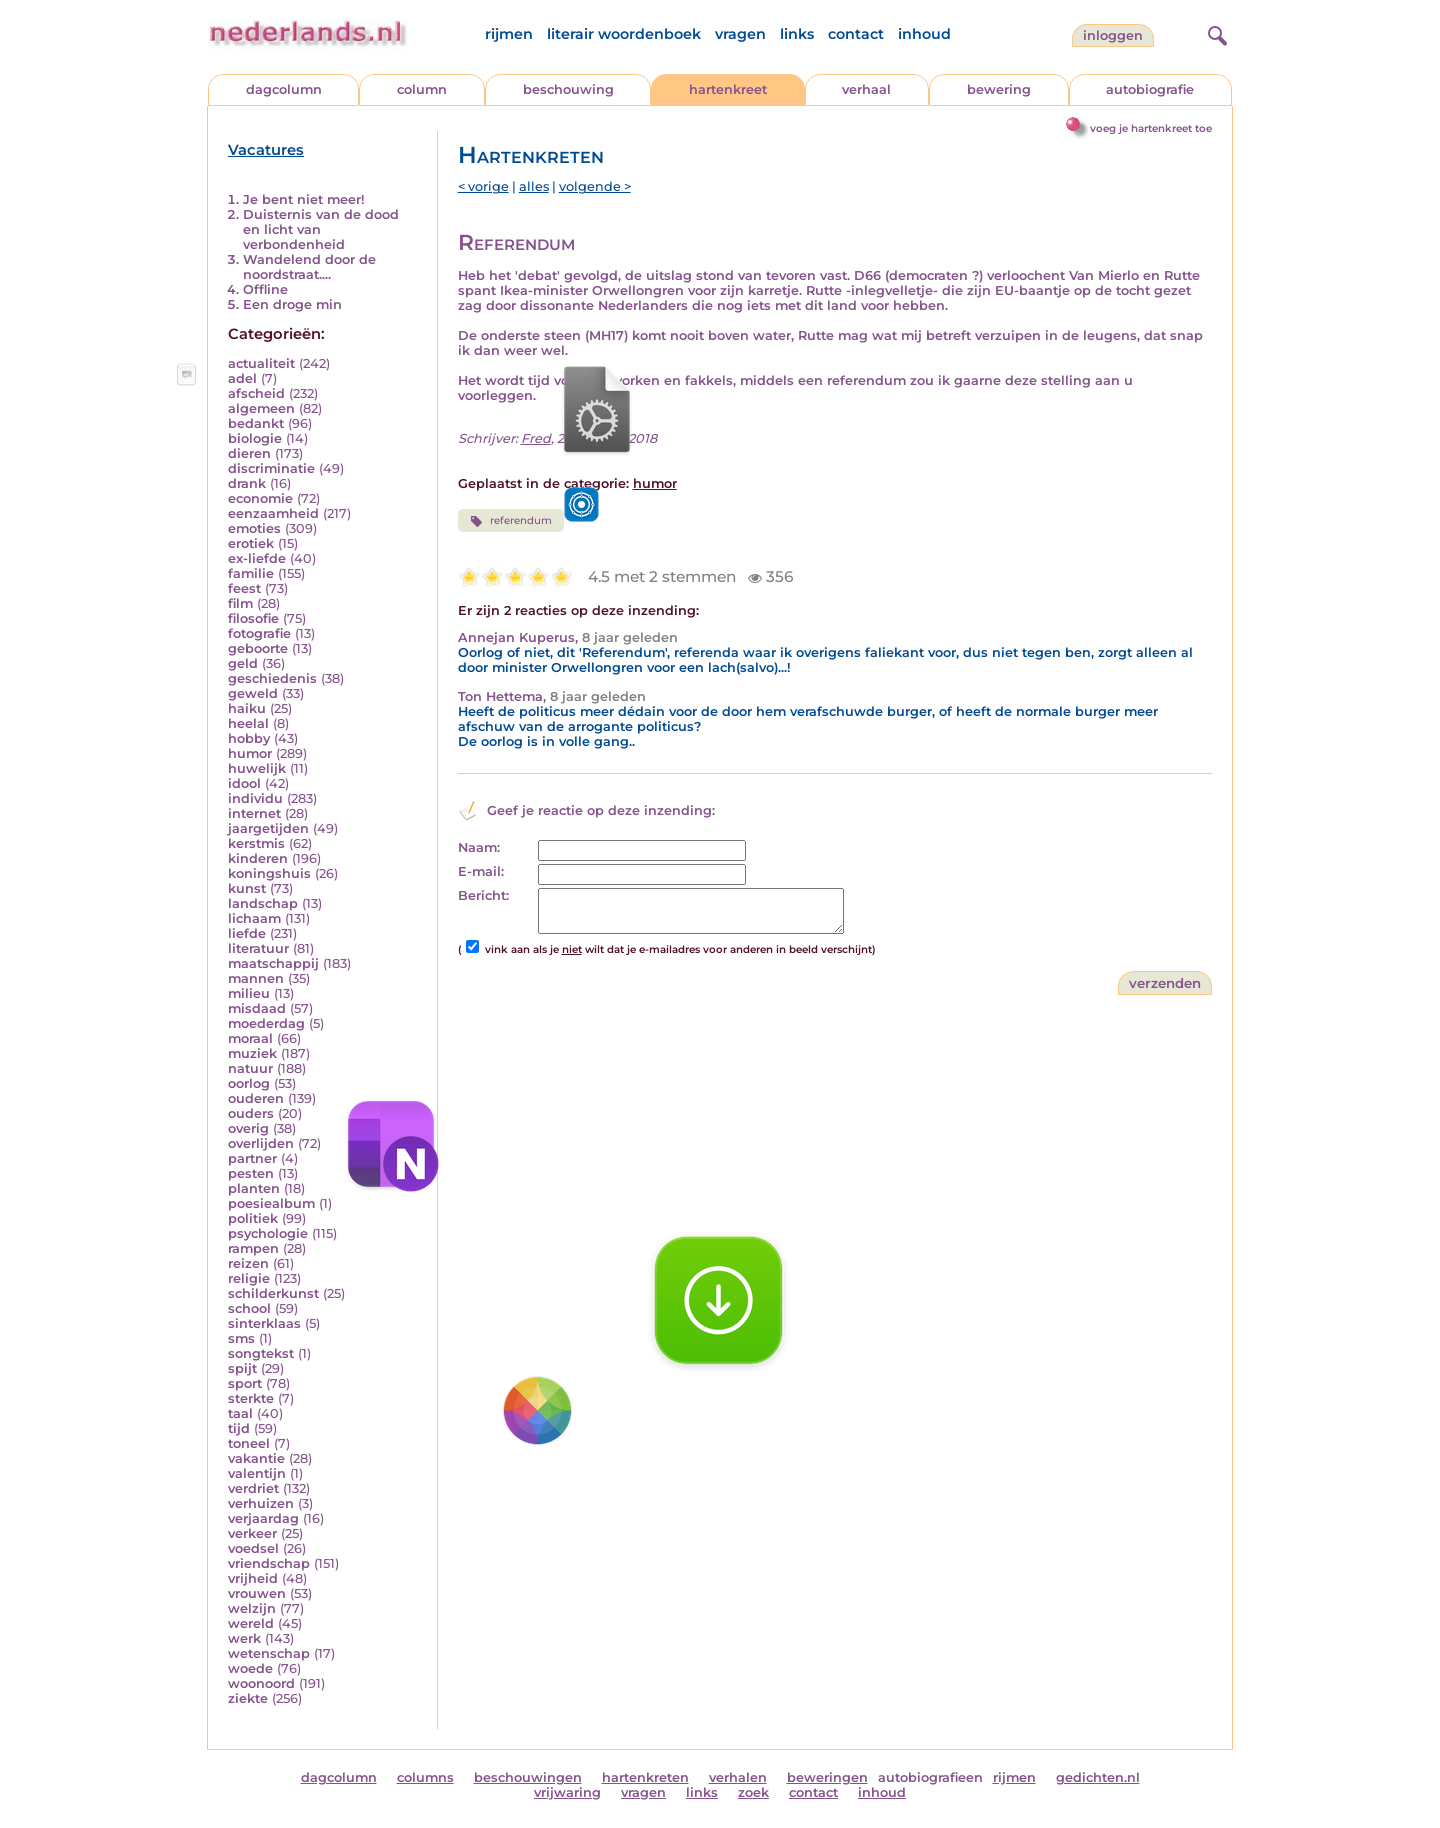 This screenshot has height=1828, width=1440. I want to click on a desktop application or executable file, so click(597, 411).